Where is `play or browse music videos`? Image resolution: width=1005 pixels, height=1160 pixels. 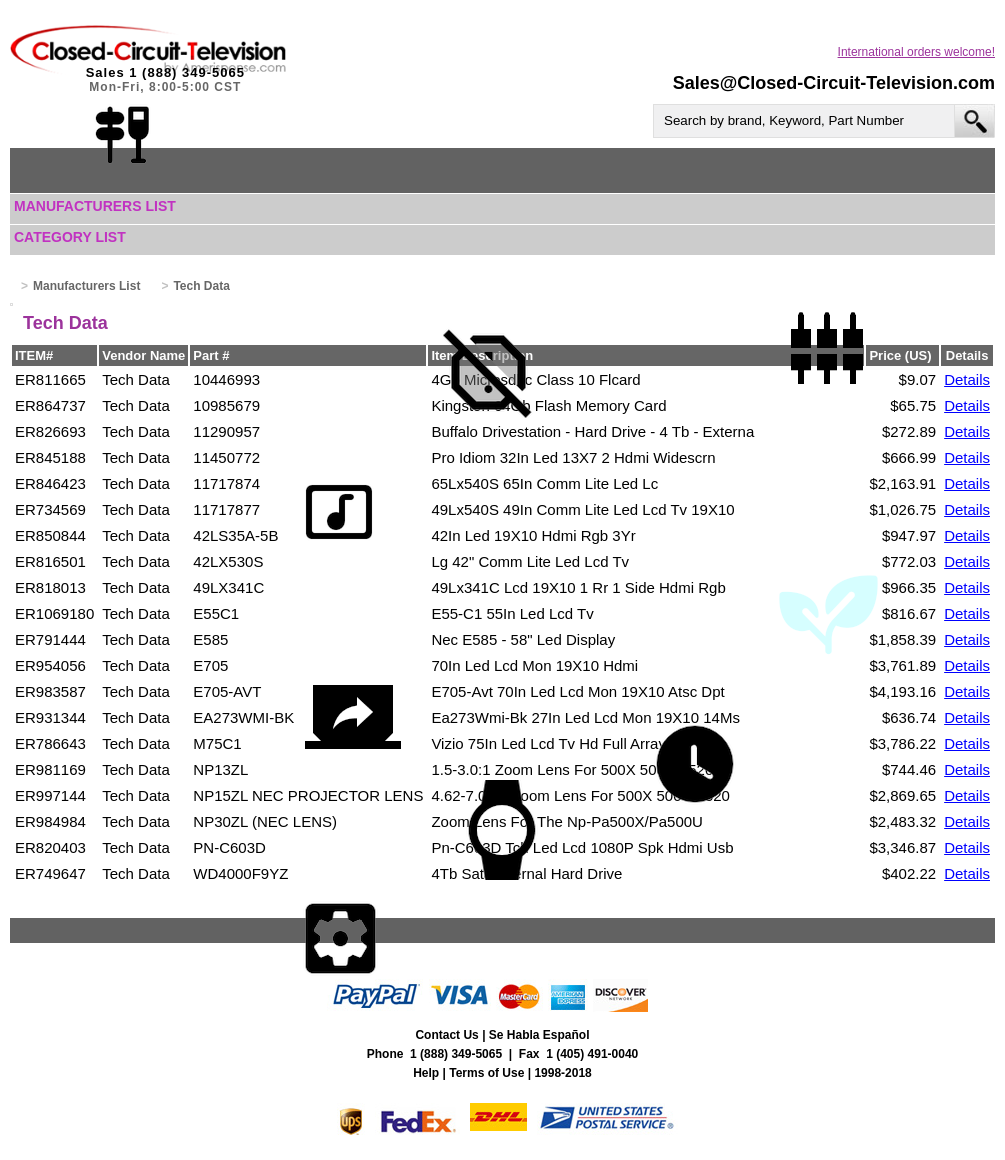 play or browse music videos is located at coordinates (339, 512).